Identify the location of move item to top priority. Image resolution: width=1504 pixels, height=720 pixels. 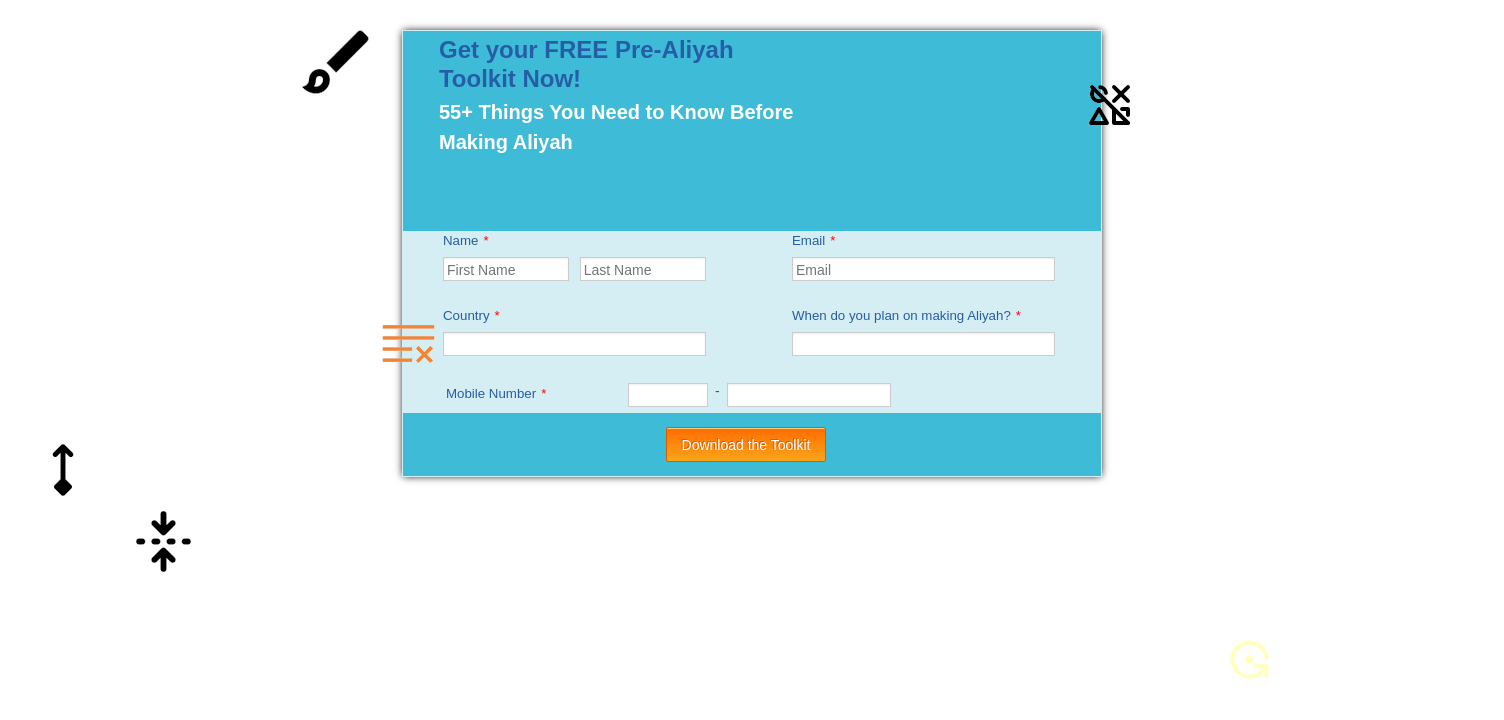
(63, 470).